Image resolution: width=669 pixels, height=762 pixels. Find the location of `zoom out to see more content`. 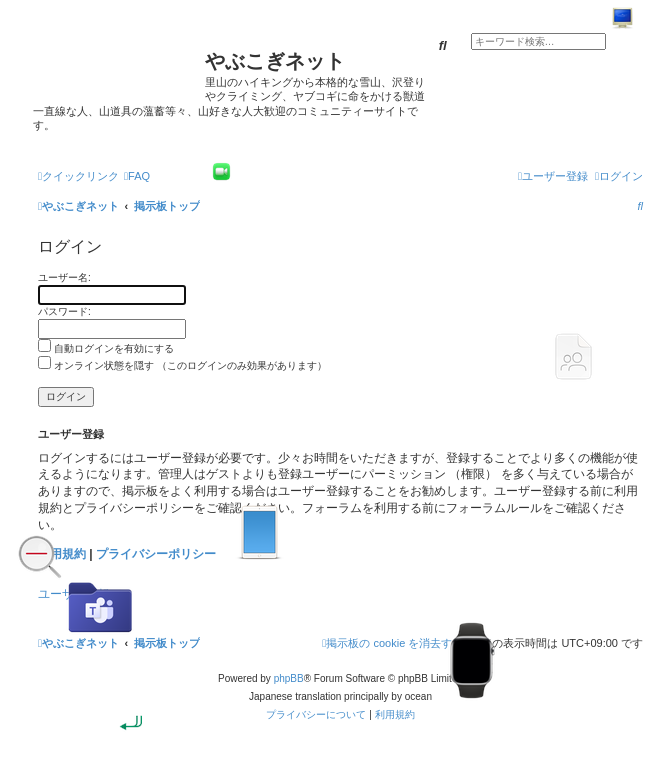

zoom out to see more content is located at coordinates (39, 556).